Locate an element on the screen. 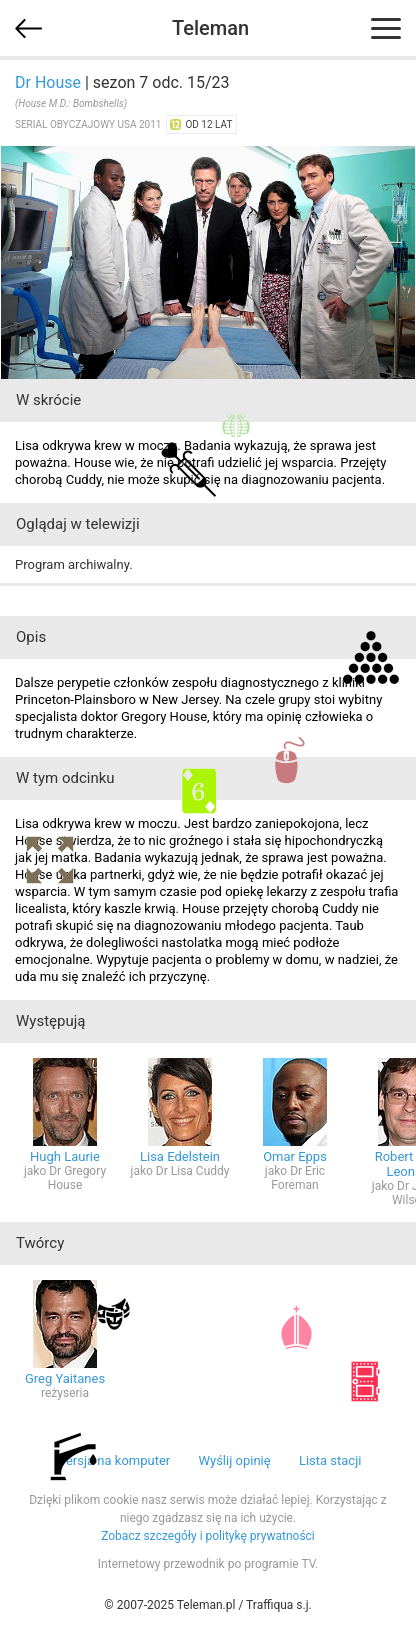 The image size is (416, 1646). indicates mouse input or cursor control settings is located at coordinates (289, 761).